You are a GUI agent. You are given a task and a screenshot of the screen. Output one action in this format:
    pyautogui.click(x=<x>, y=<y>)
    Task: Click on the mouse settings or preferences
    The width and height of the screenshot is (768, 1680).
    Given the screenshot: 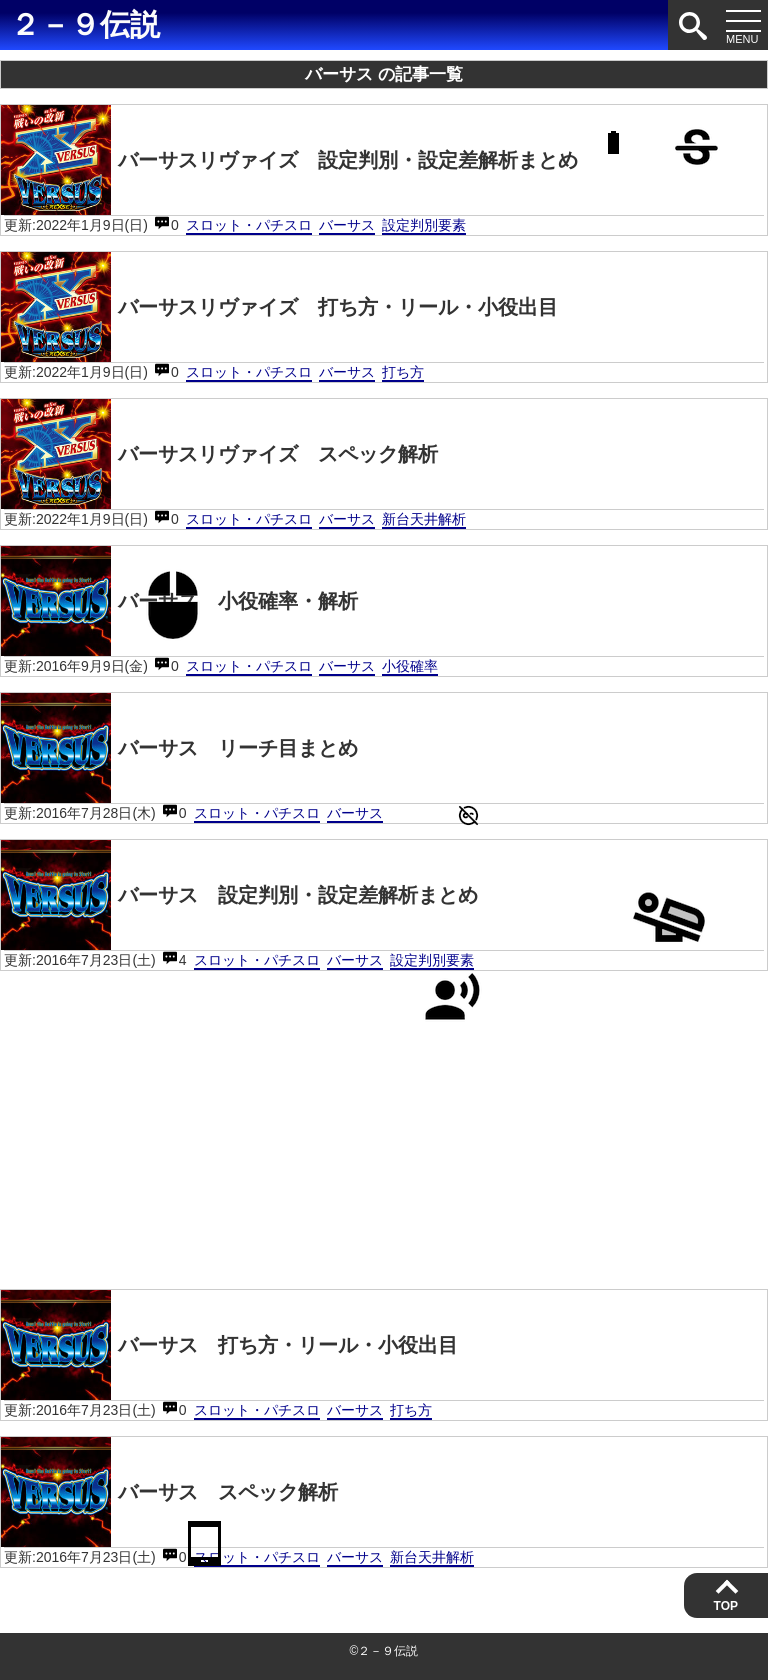 What is the action you would take?
    pyautogui.click(x=173, y=605)
    